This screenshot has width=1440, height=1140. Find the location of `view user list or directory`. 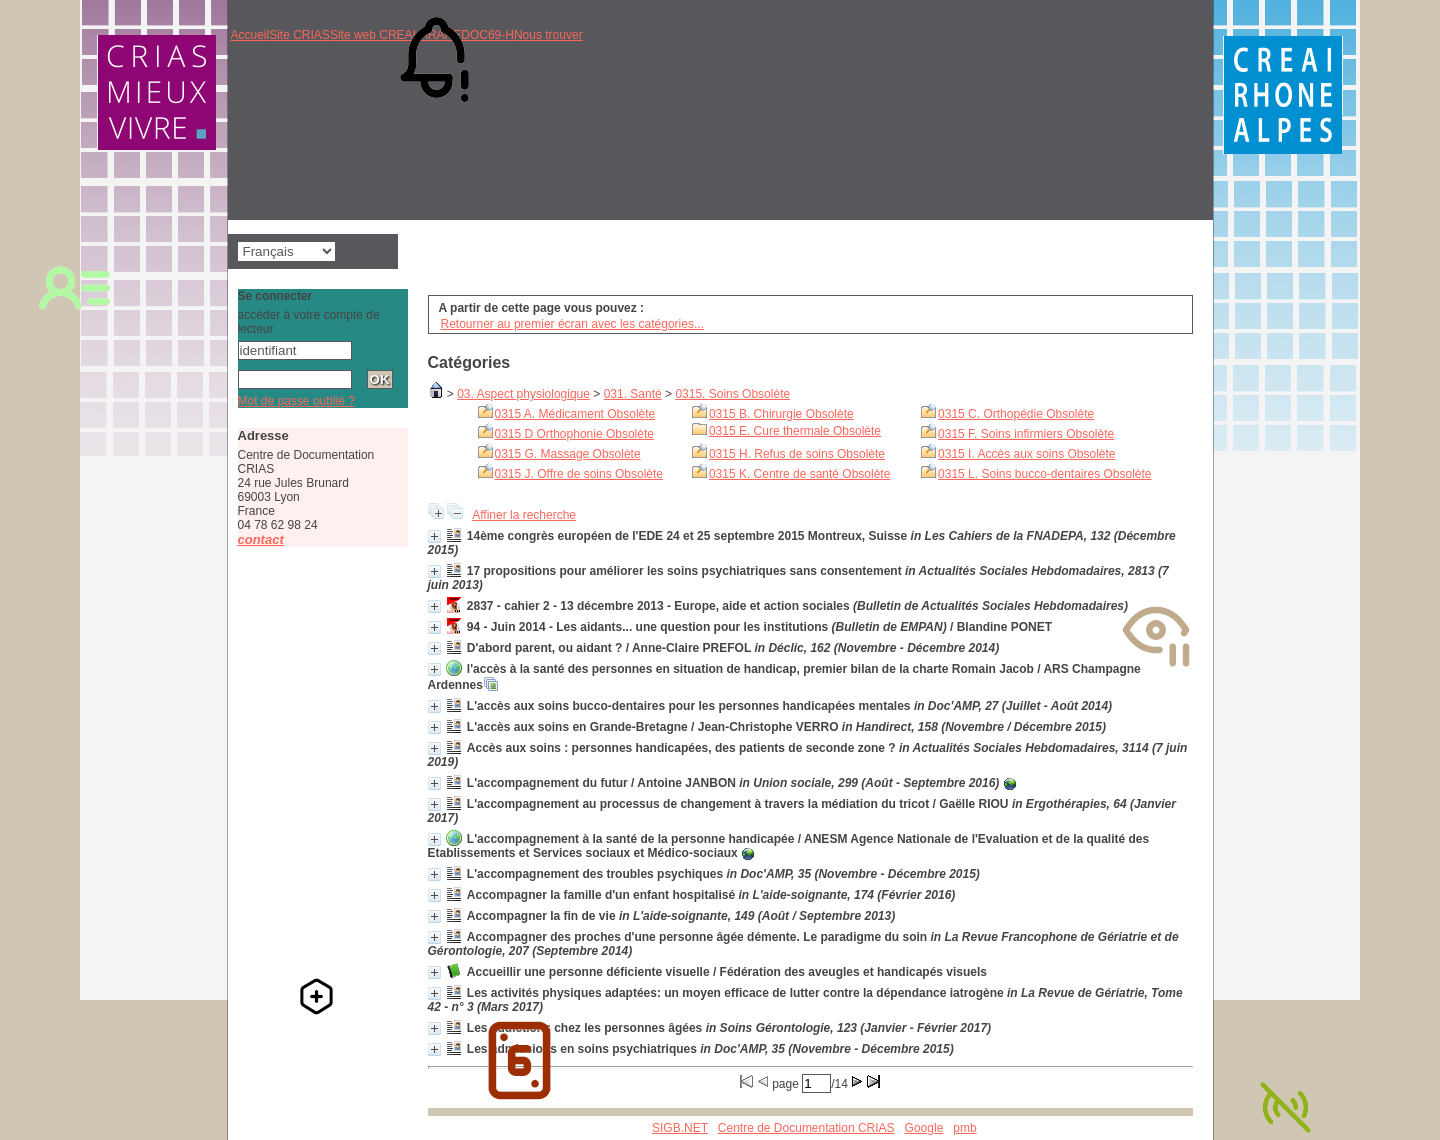

view user list or directory is located at coordinates (74, 288).